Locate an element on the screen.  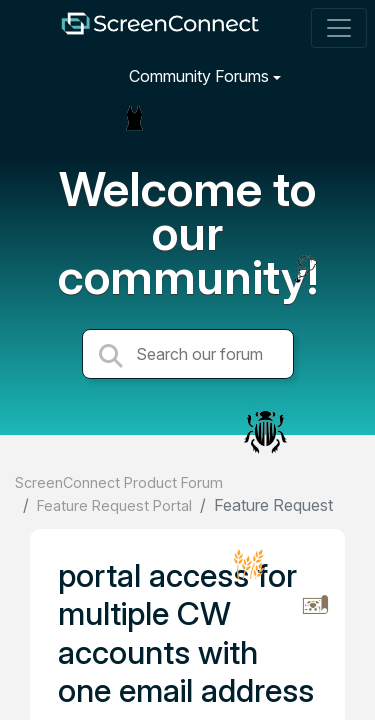
browse sleeveless tops in clothing catalog is located at coordinates (134, 117).